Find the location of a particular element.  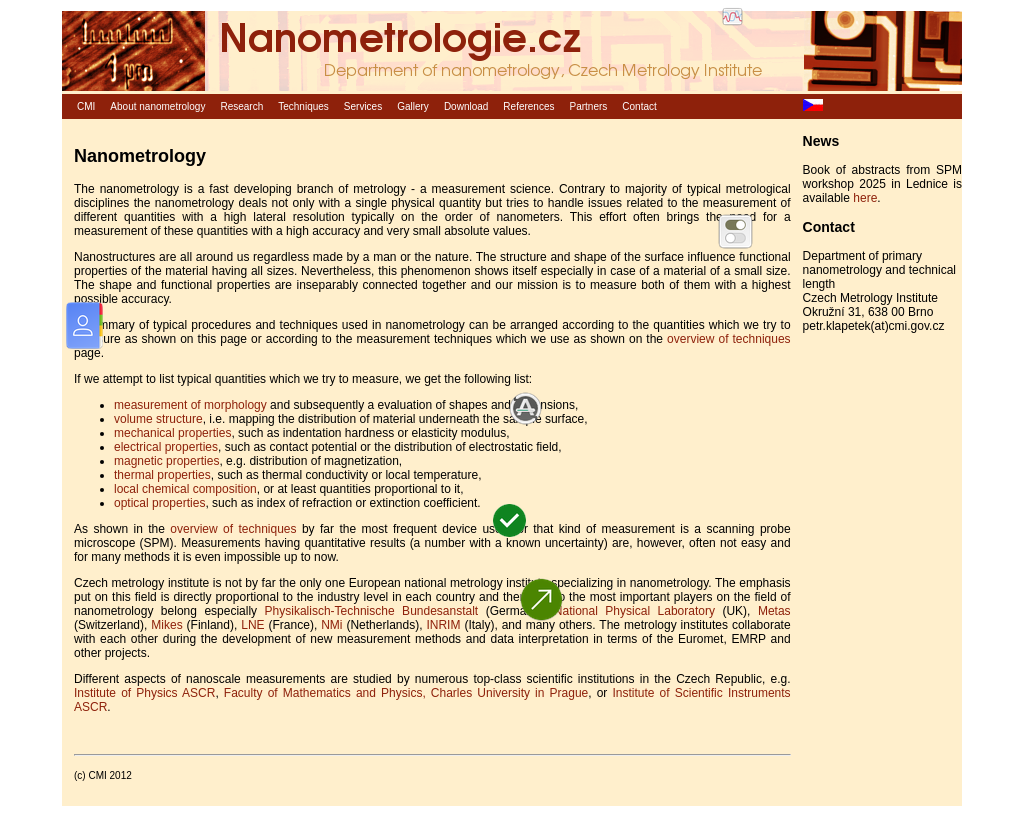

open power statistics app is located at coordinates (732, 16).